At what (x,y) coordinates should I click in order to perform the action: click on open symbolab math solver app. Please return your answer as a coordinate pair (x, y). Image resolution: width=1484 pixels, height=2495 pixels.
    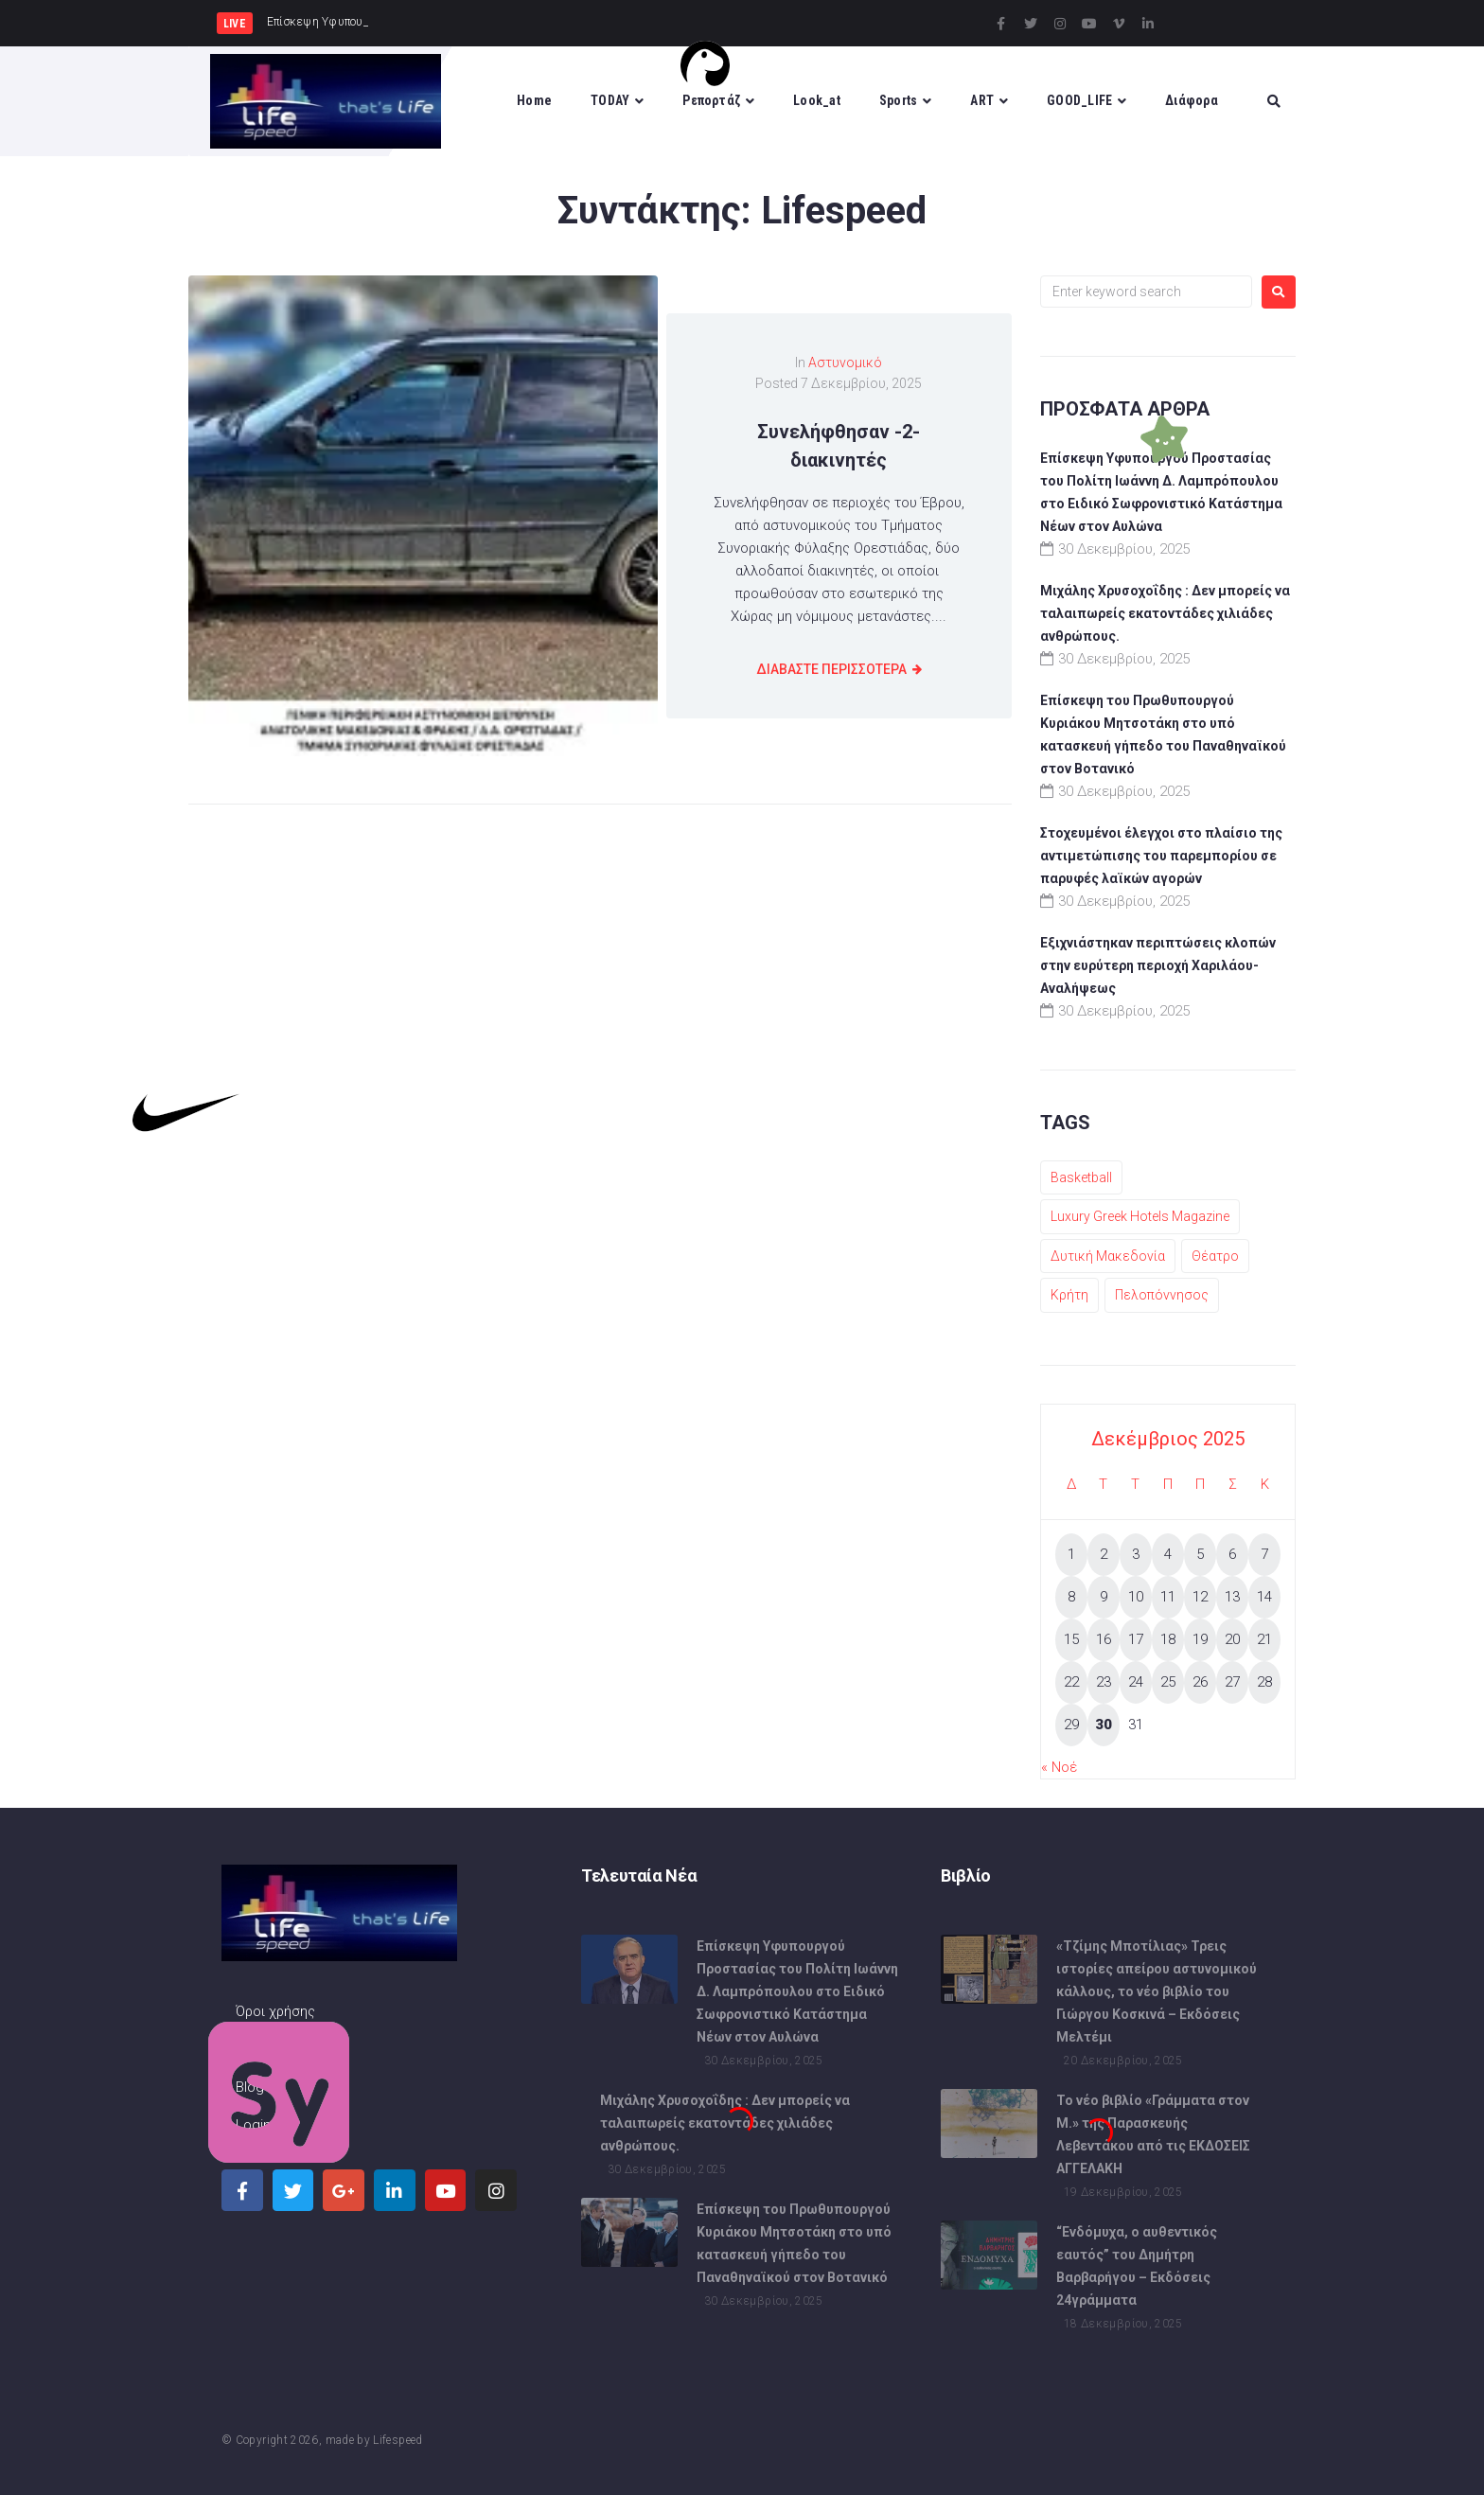
    Looking at the image, I should click on (278, 2092).